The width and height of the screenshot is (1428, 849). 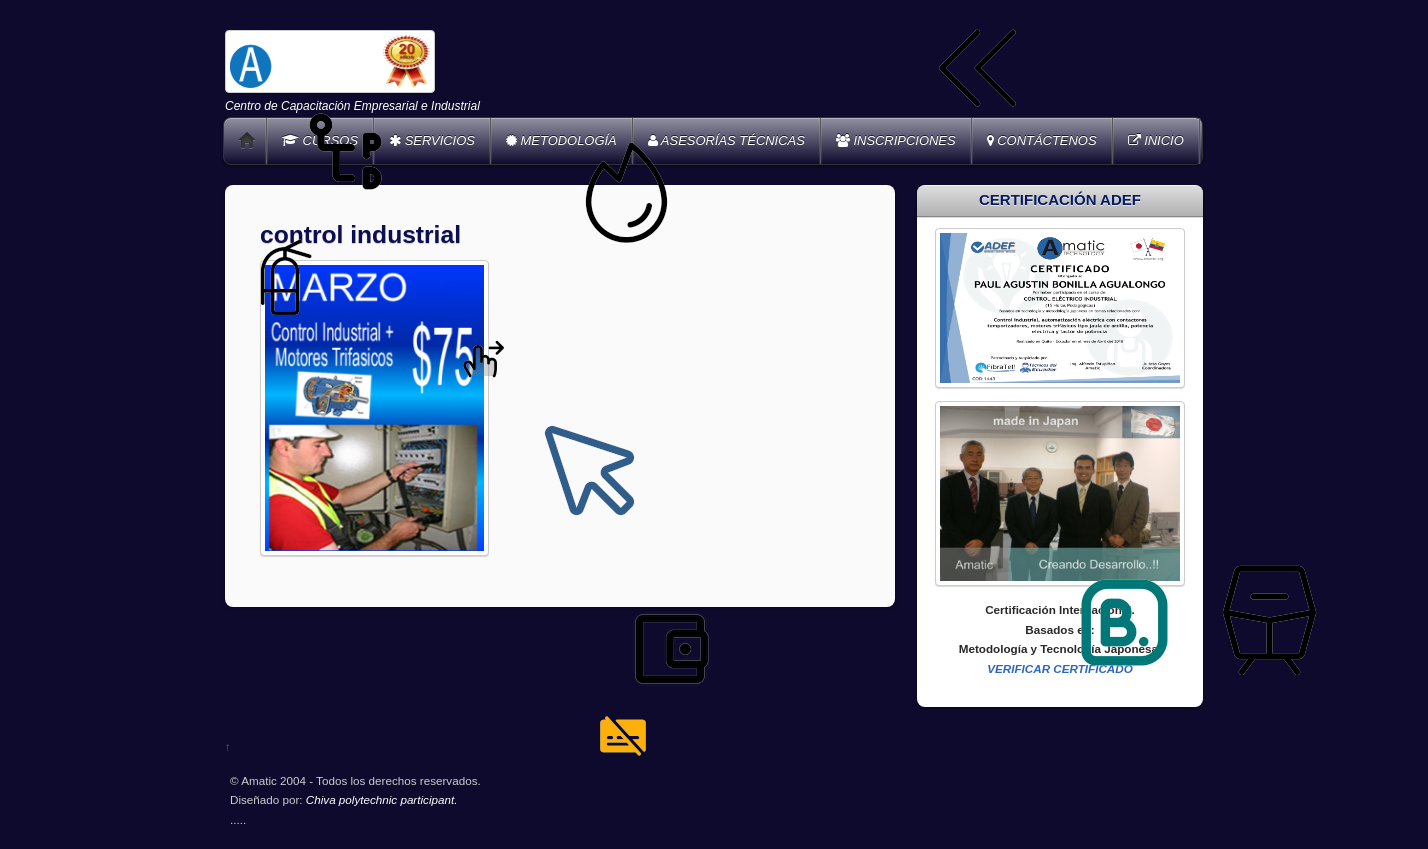 What do you see at coordinates (347, 151) in the screenshot?
I see `select automatic transmission mode` at bounding box center [347, 151].